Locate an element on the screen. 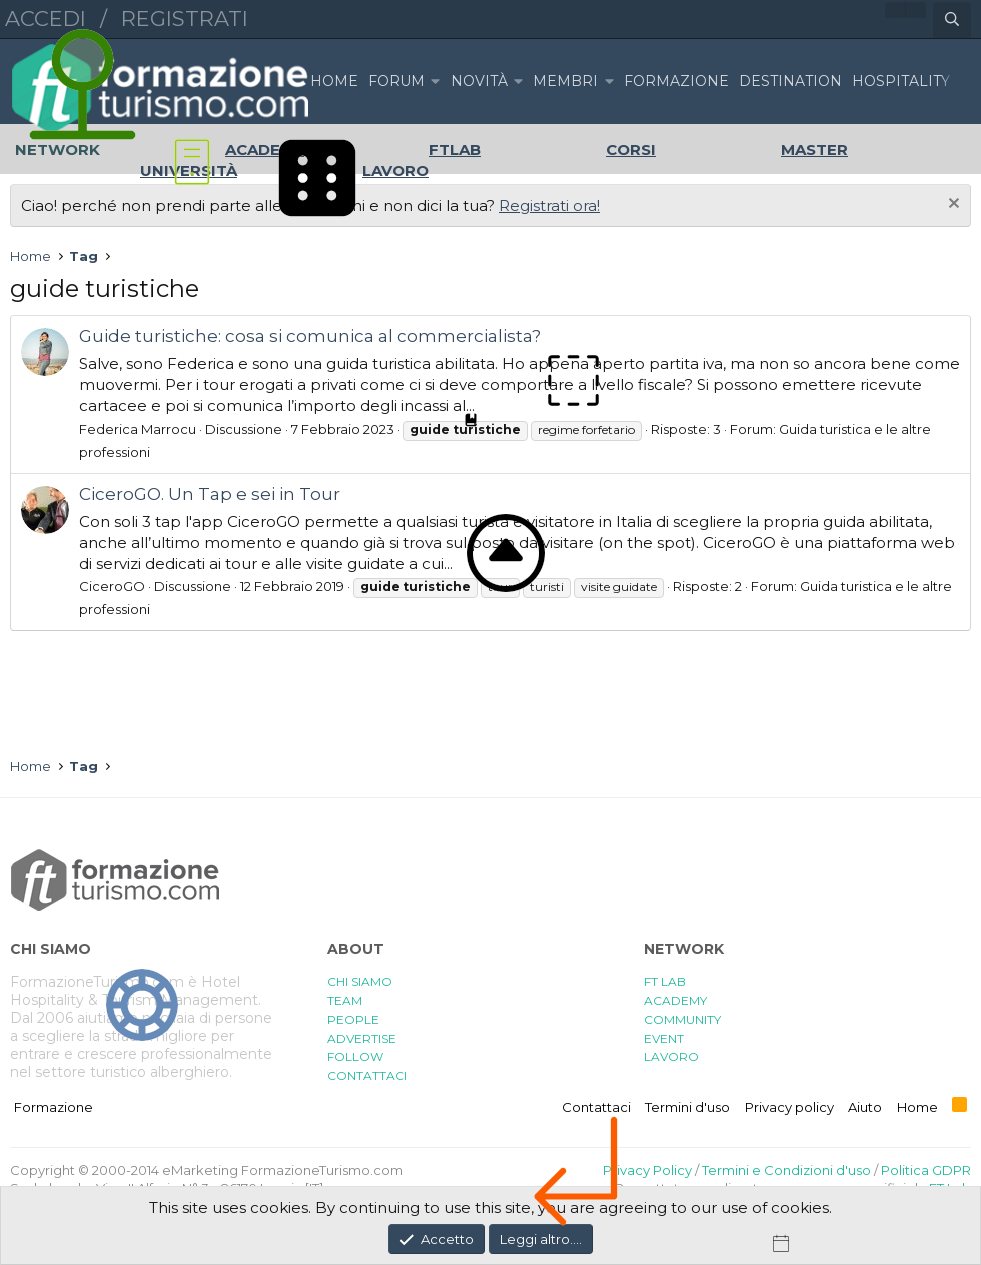 The height and width of the screenshot is (1265, 981). access your bookmarked reading list is located at coordinates (471, 420).